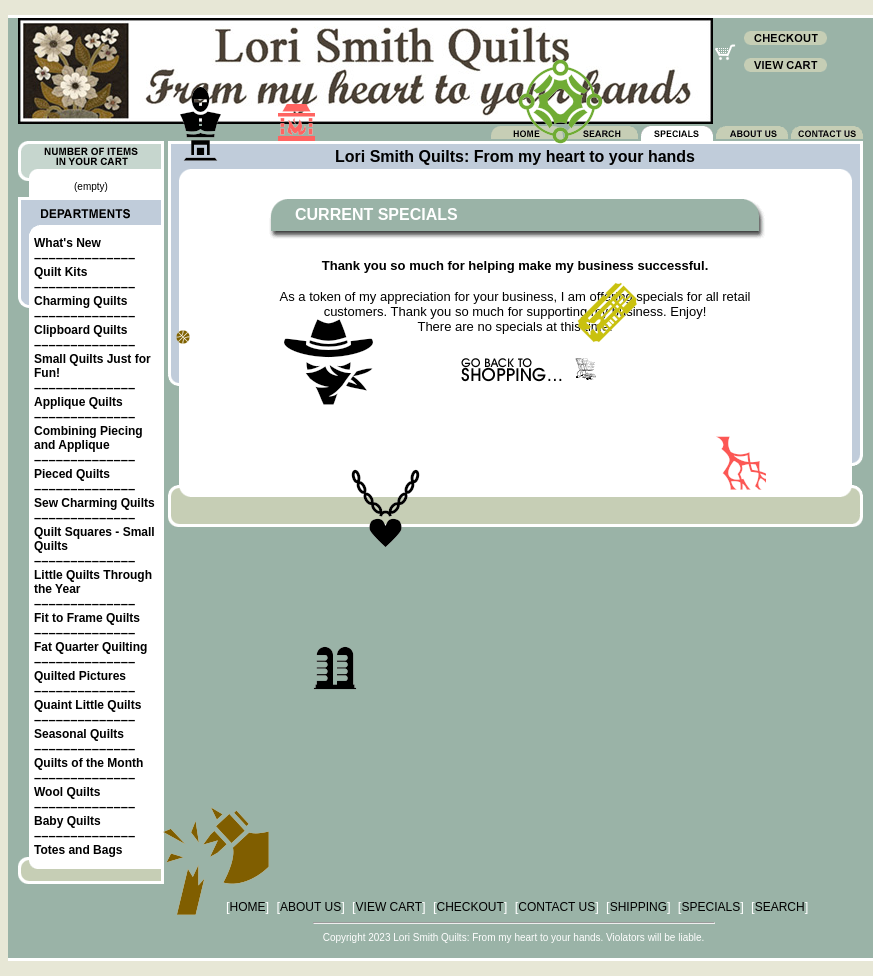 This screenshot has width=873, height=976. Describe the element at coordinates (296, 122) in the screenshot. I see `access fireplace or heating controls` at that location.